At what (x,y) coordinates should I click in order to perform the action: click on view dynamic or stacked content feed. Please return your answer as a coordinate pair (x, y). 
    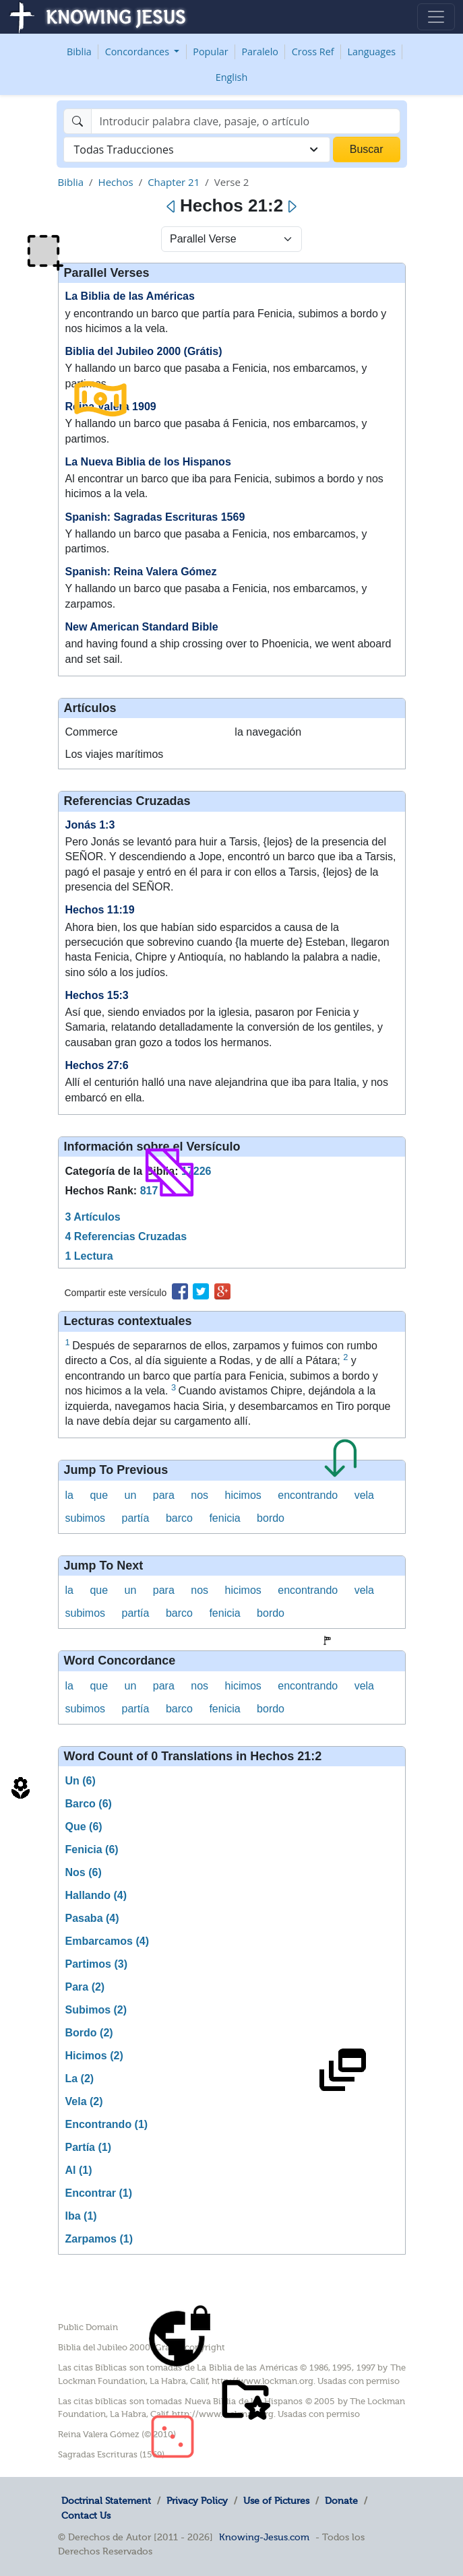
    Looking at the image, I should click on (342, 2069).